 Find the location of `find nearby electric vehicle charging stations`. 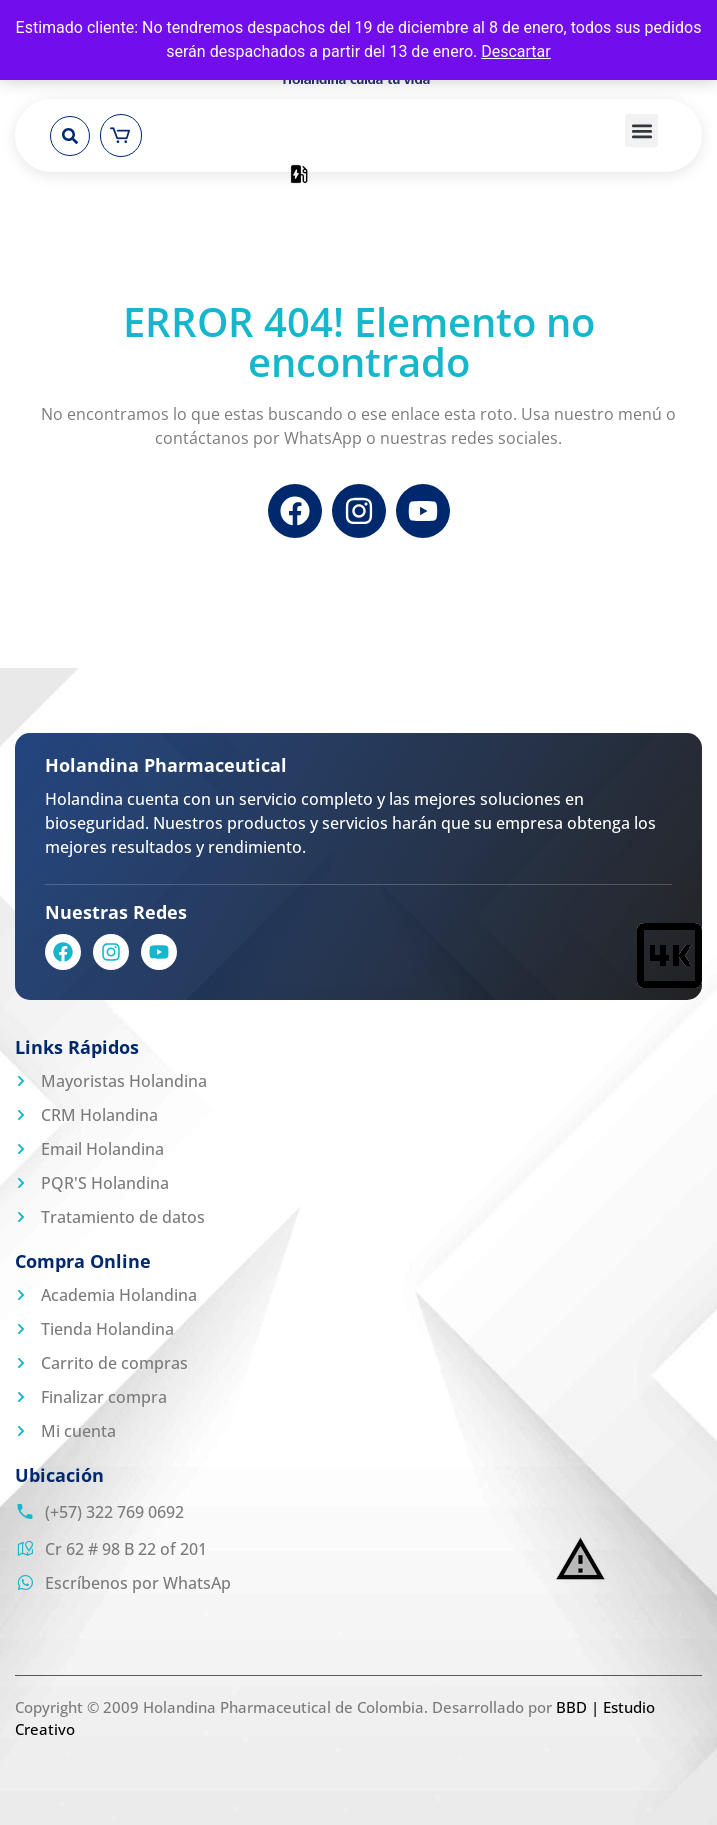

find nearby electric vehicle charging stations is located at coordinates (299, 174).